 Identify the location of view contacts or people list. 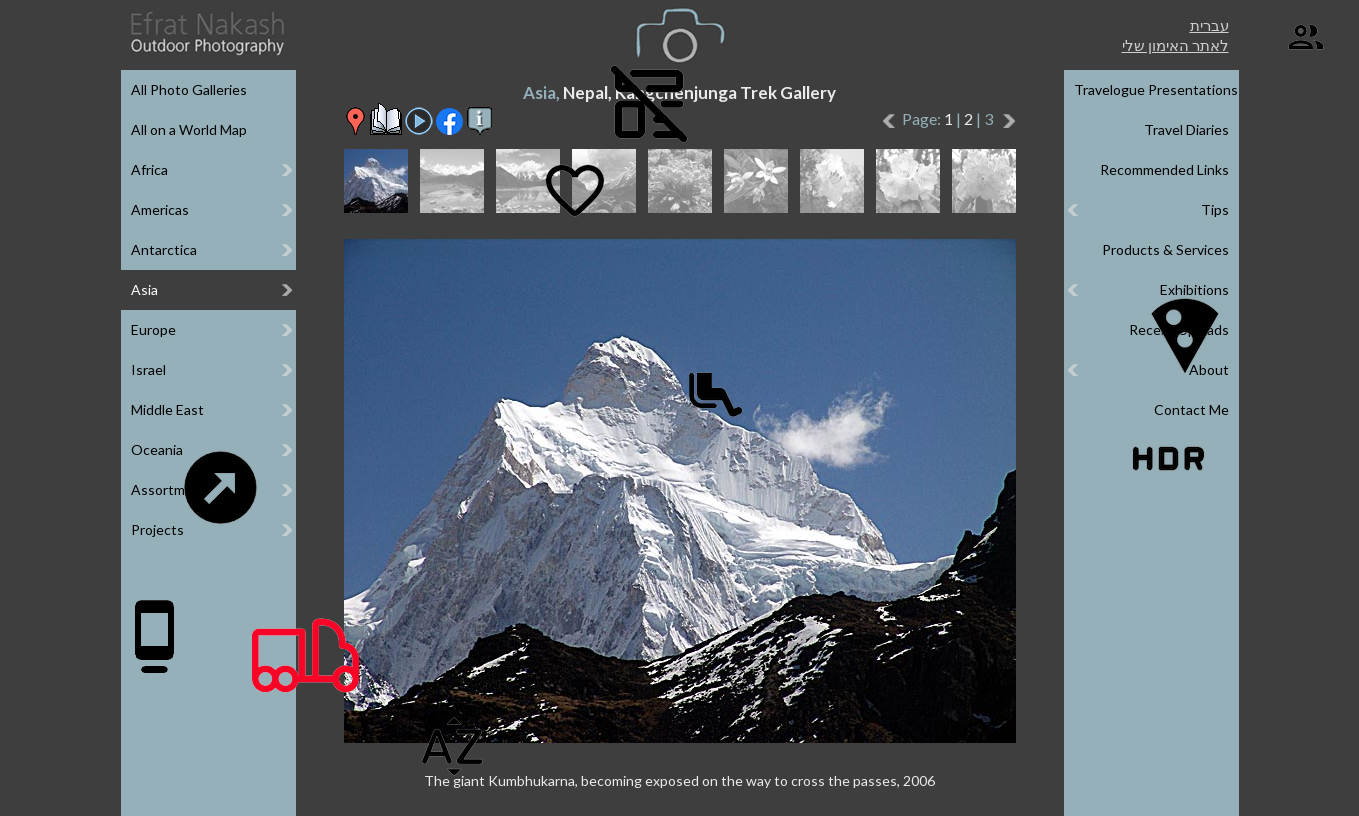
(1306, 37).